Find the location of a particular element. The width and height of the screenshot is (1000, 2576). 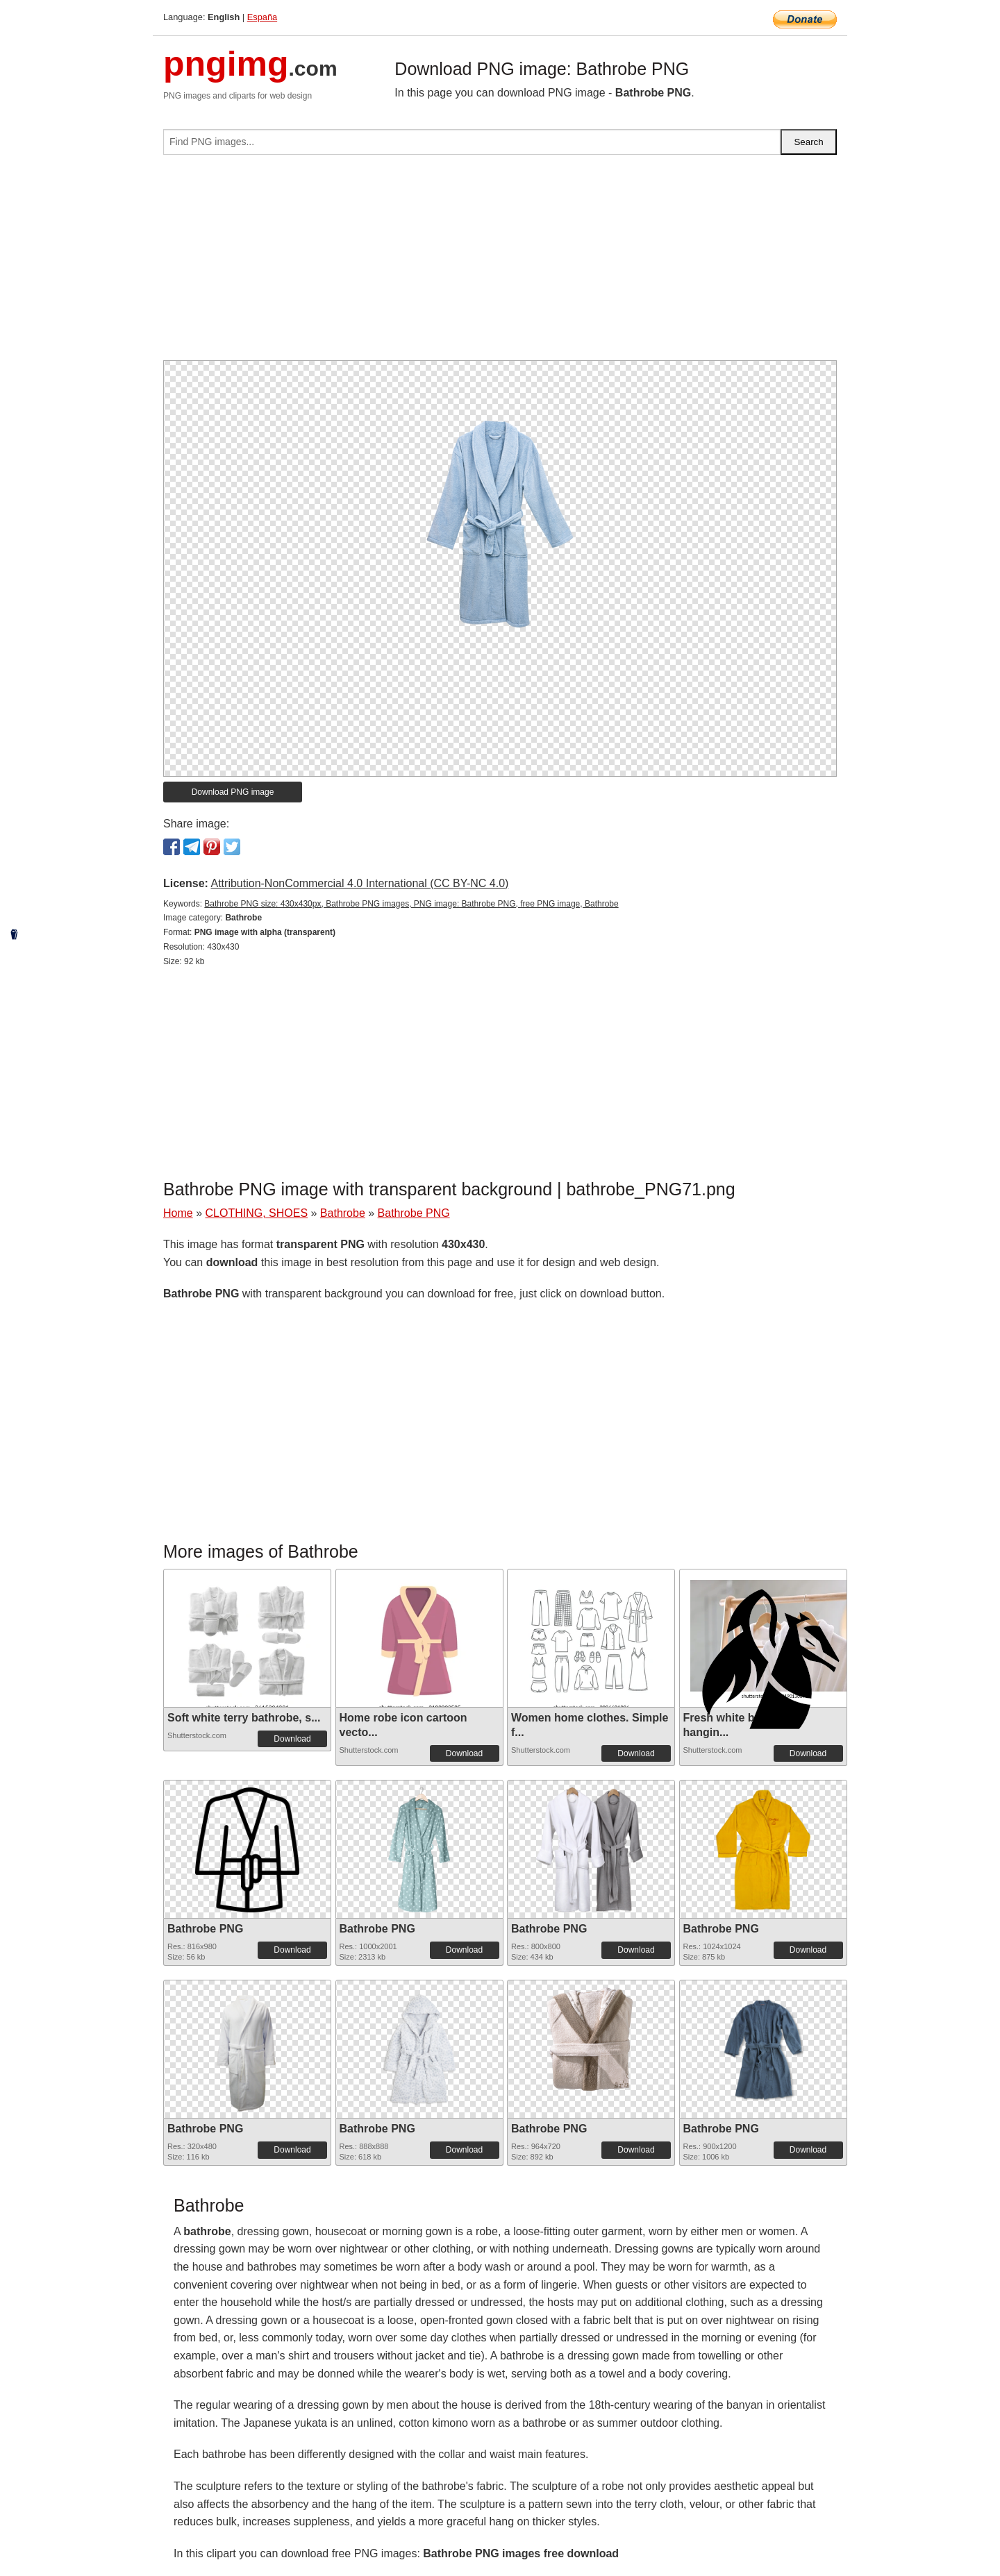

indicates death or game over state is located at coordinates (14, 934).